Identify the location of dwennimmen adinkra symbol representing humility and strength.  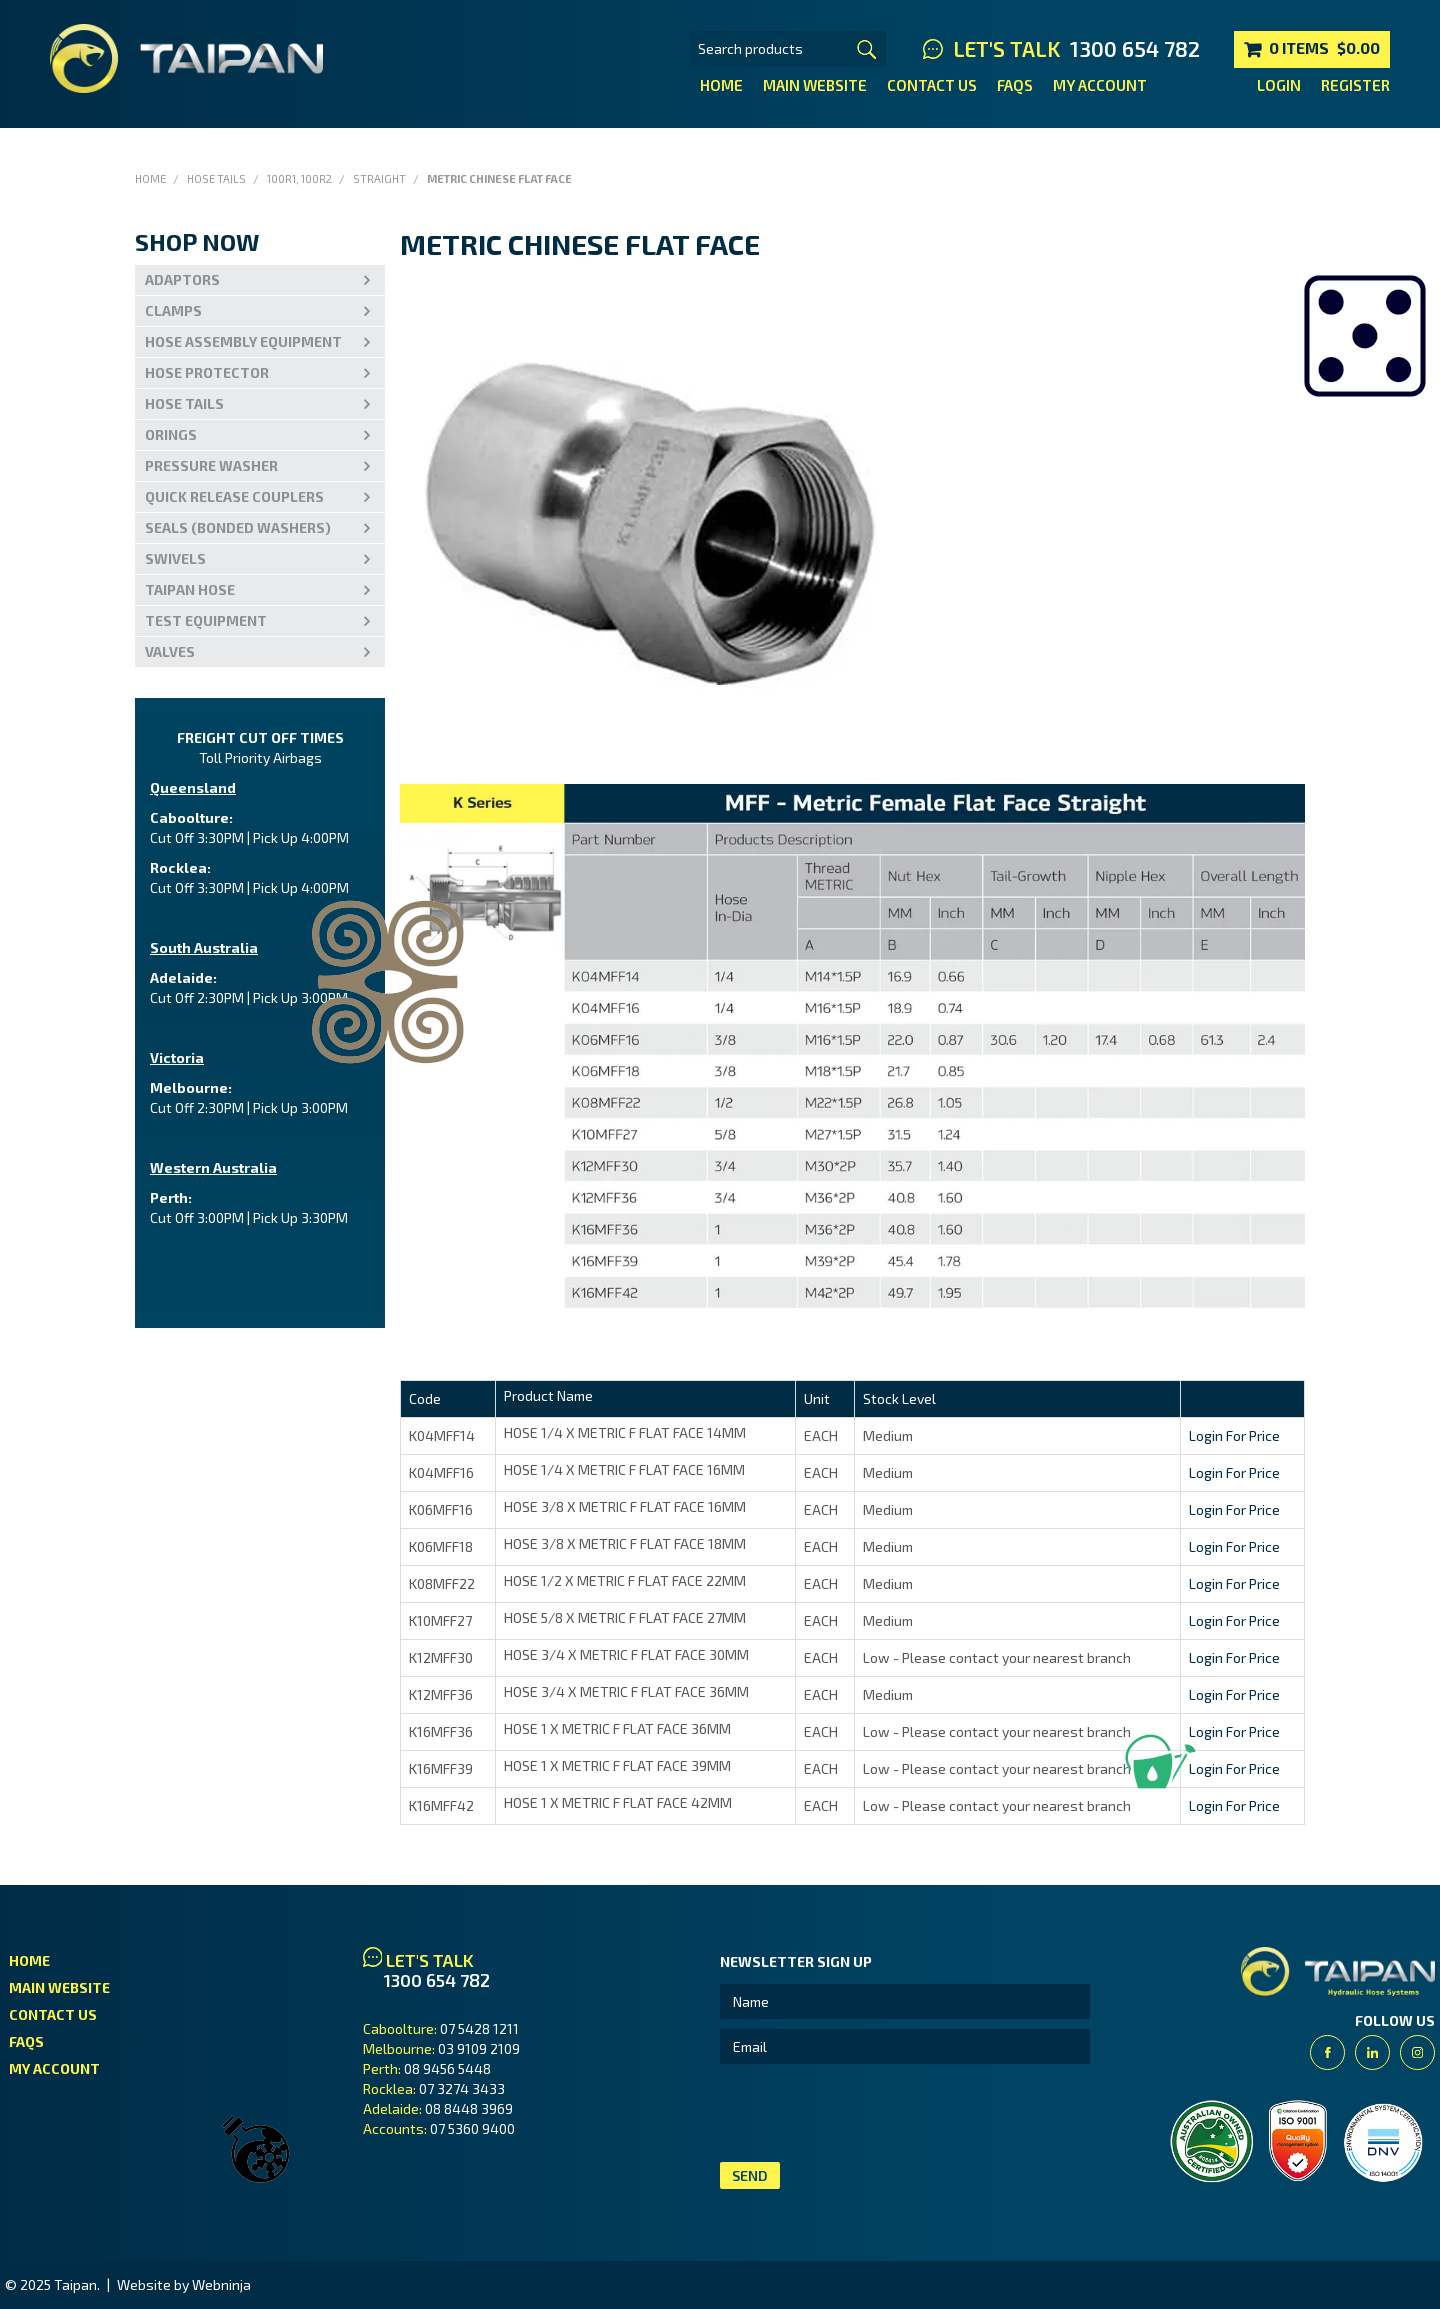
(388, 982).